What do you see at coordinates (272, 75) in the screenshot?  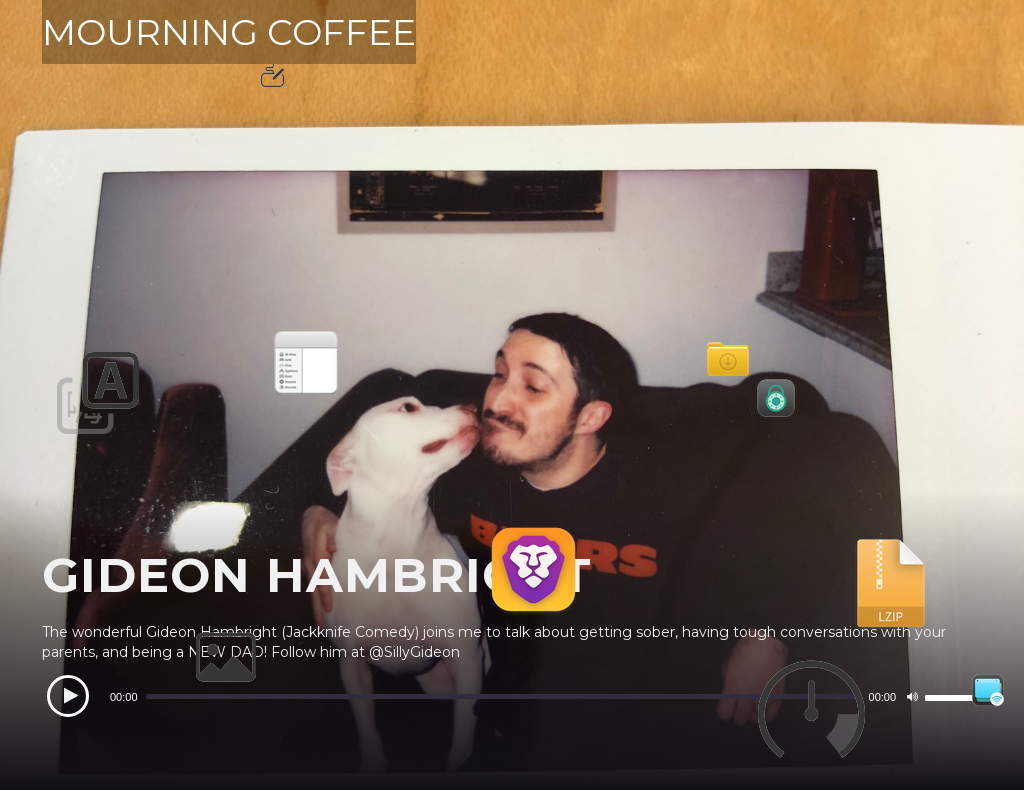 I see `configure wacom tablet settings` at bounding box center [272, 75].